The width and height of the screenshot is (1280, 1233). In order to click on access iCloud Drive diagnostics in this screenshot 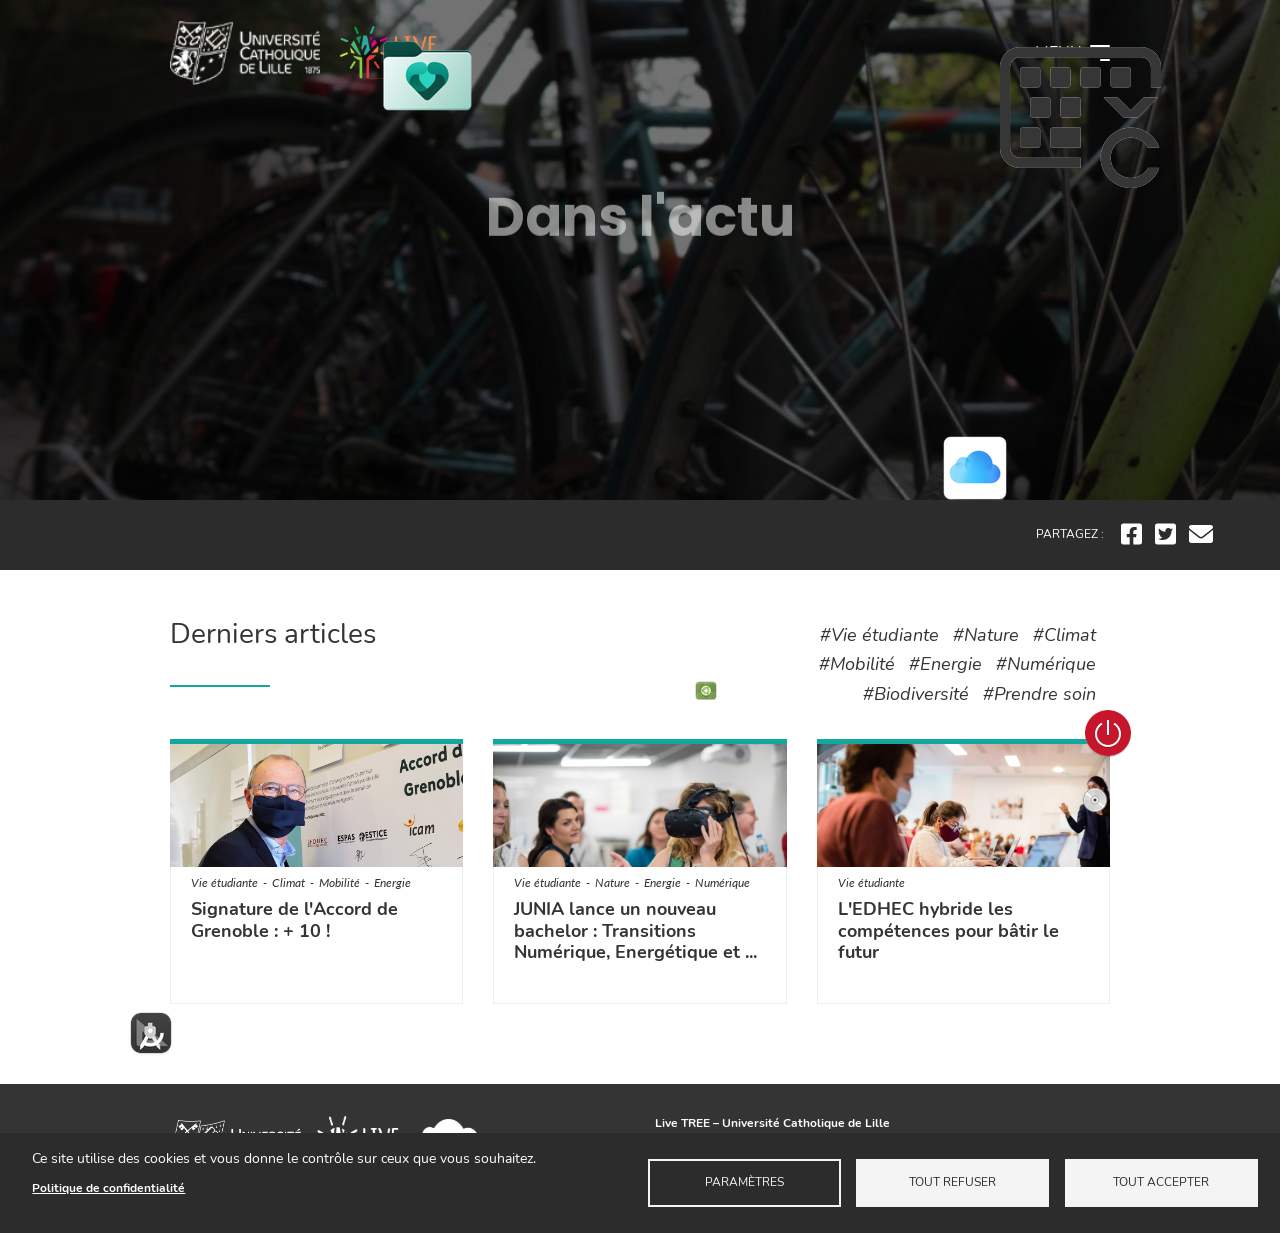, I will do `click(975, 468)`.